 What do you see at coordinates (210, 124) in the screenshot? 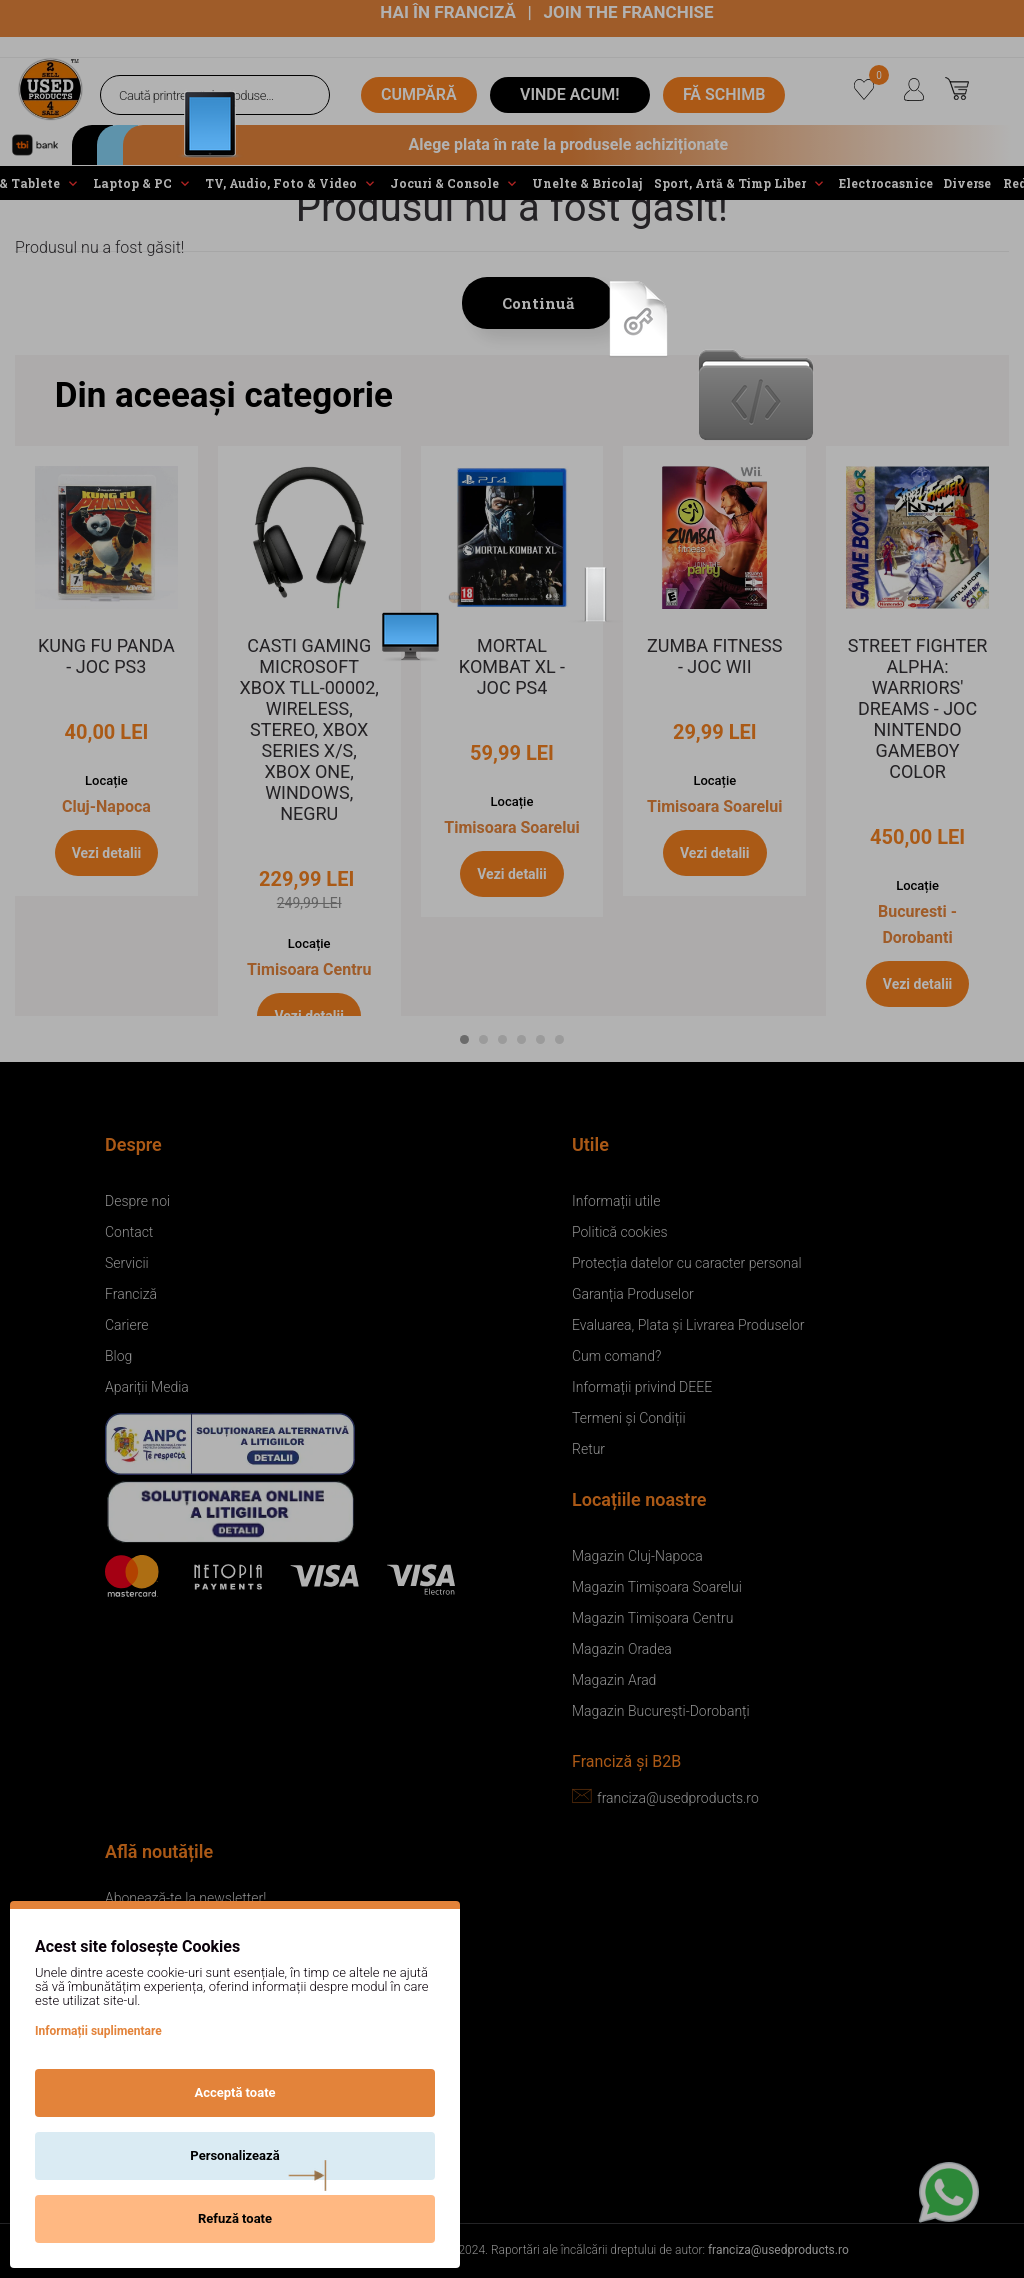
I see `indicates a connected iPad device` at bounding box center [210, 124].